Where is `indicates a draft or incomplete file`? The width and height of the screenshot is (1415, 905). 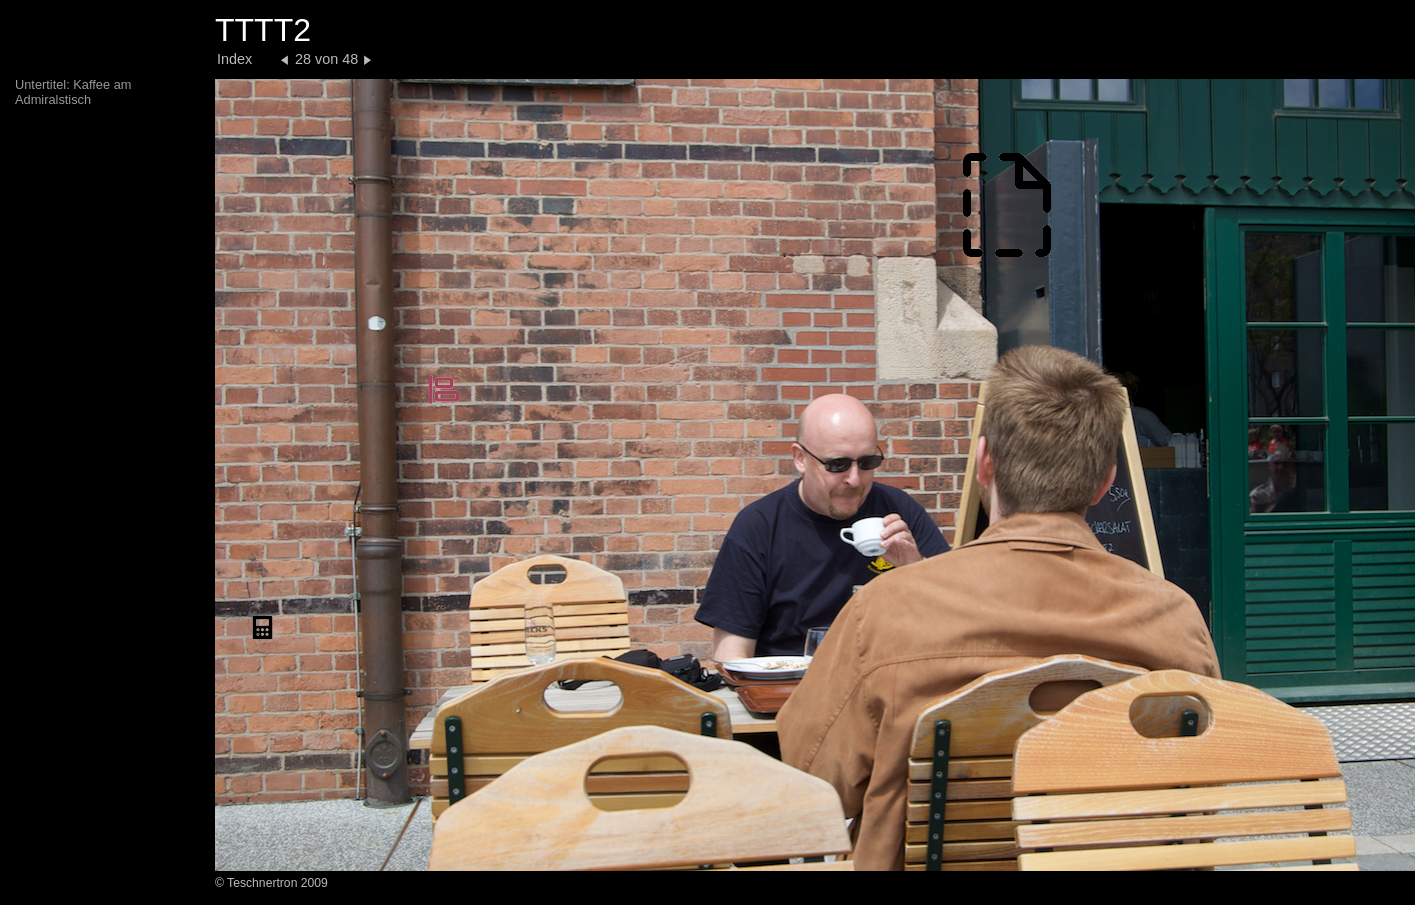
indicates a draft or incomplete file is located at coordinates (1007, 205).